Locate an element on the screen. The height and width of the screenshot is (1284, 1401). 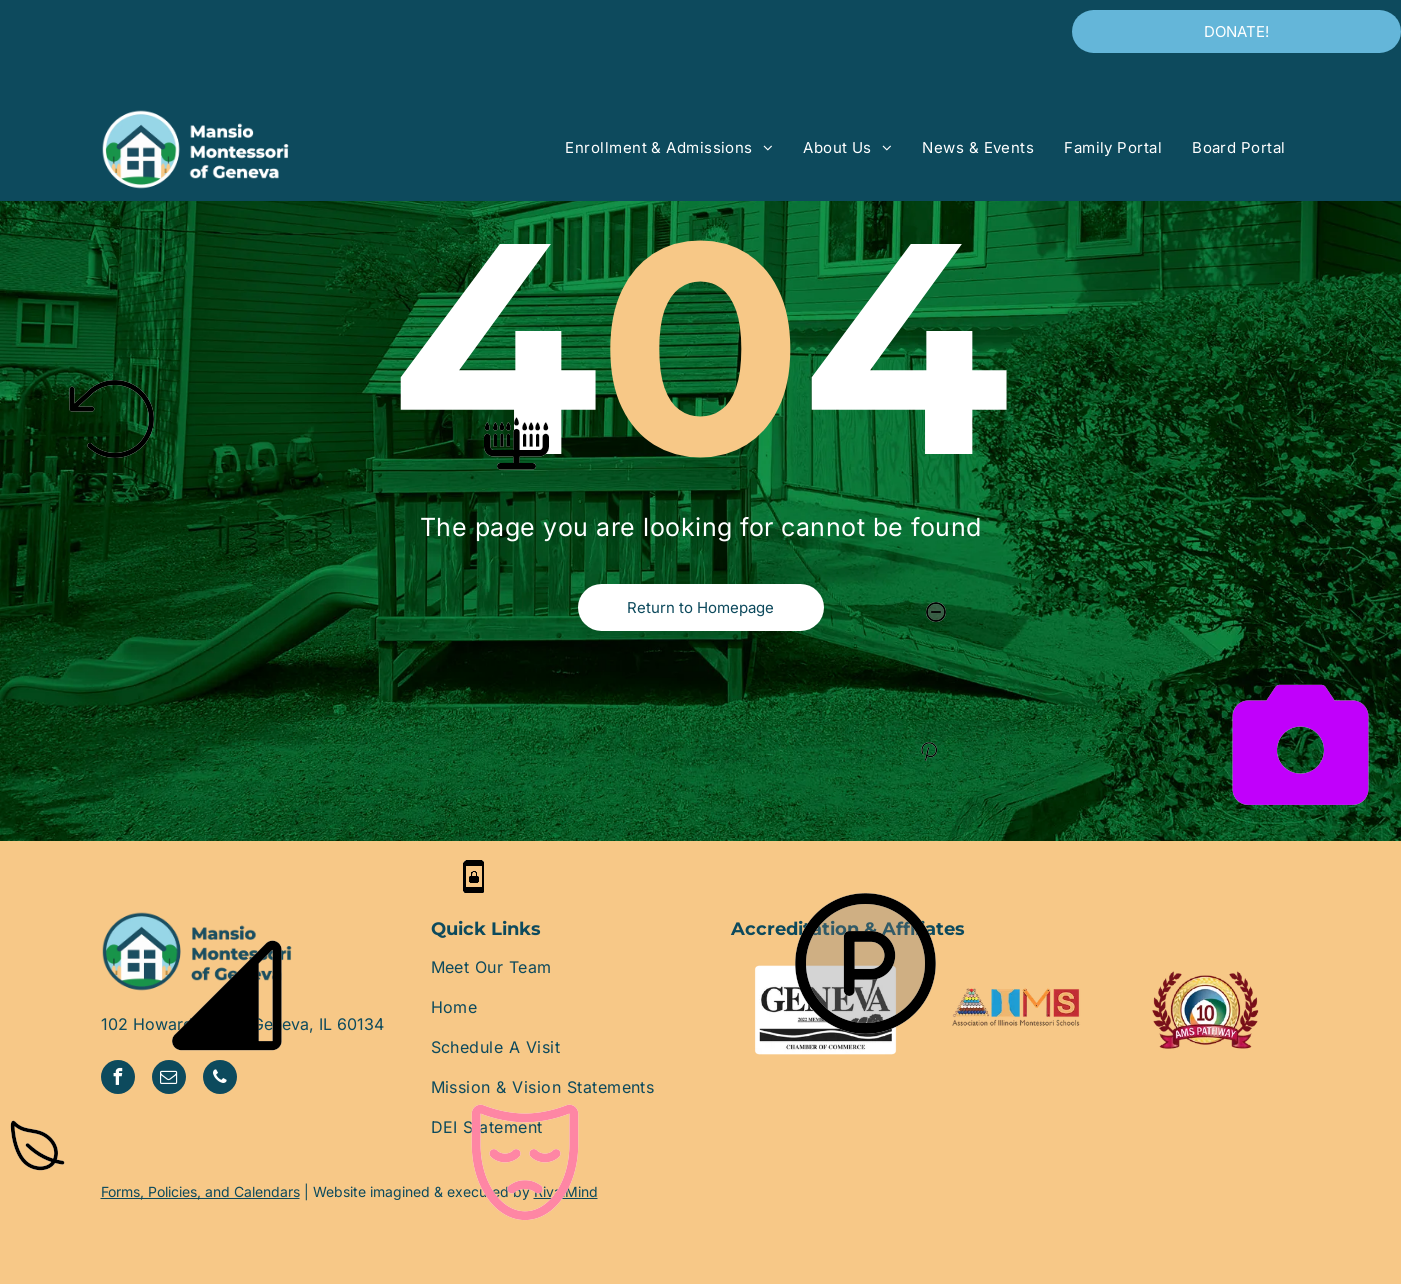
undo the last action is located at coordinates (115, 419).